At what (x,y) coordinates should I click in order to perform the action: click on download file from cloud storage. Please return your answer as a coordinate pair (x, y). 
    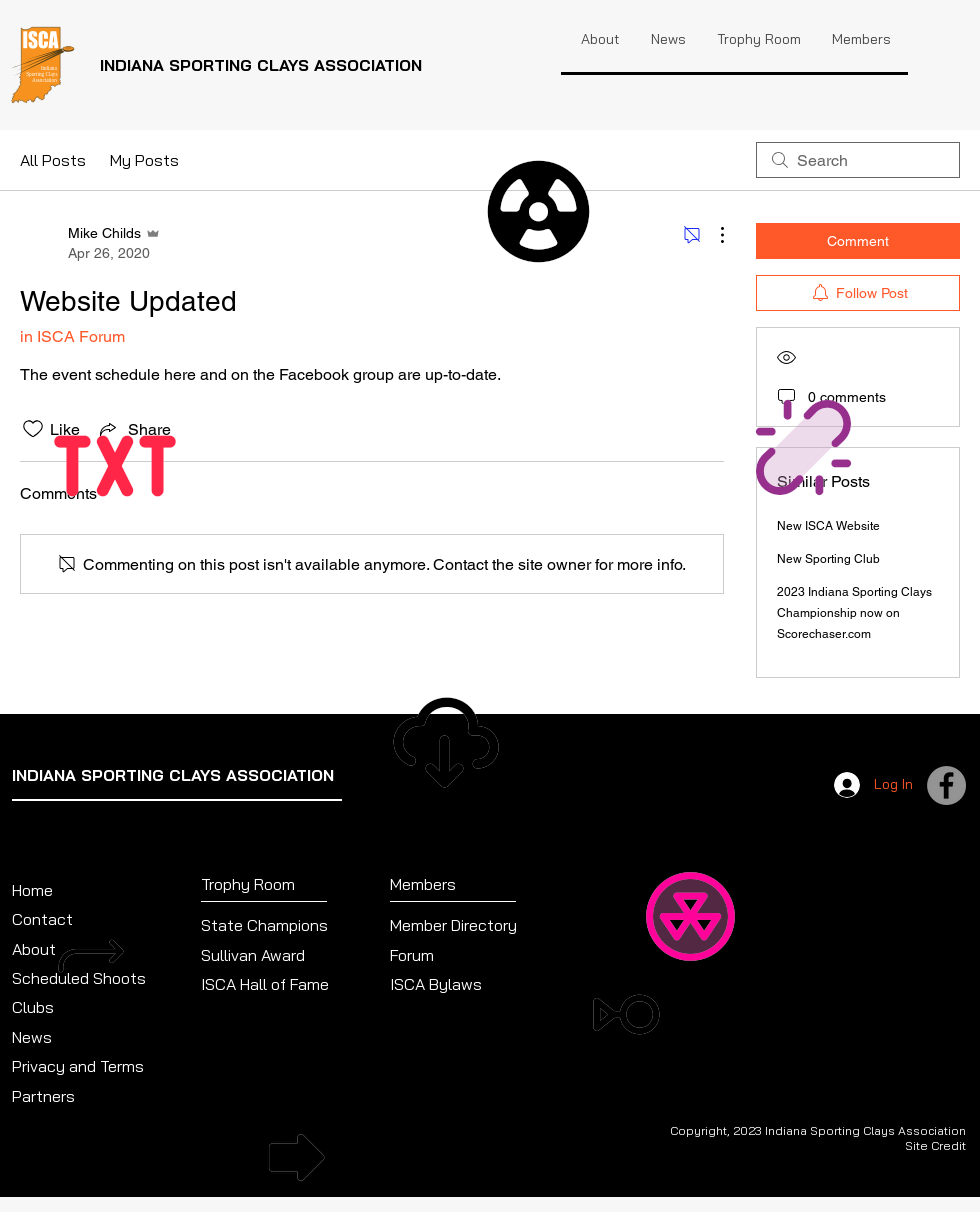
    Looking at the image, I should click on (444, 735).